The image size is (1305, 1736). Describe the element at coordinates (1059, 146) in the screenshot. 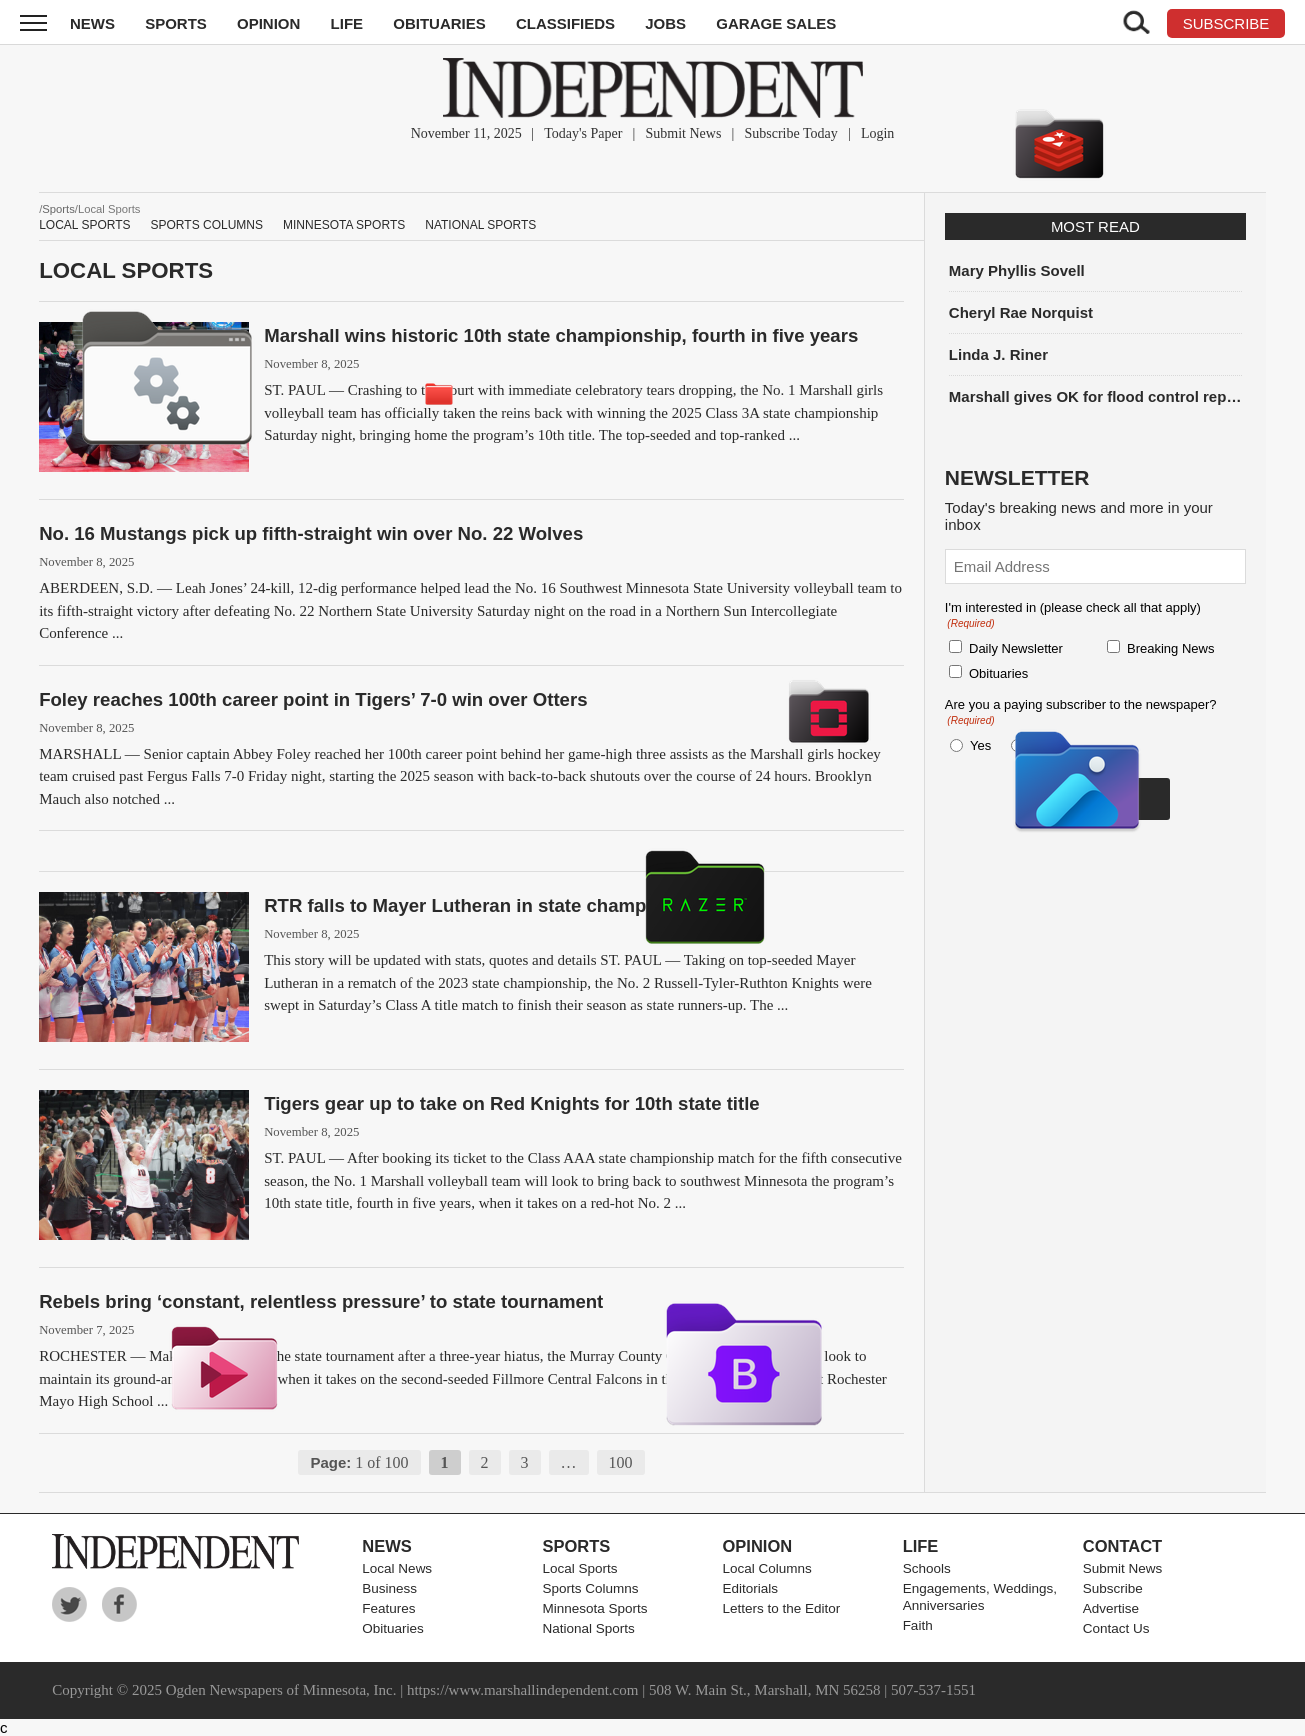

I see `open redis database project folder` at that location.